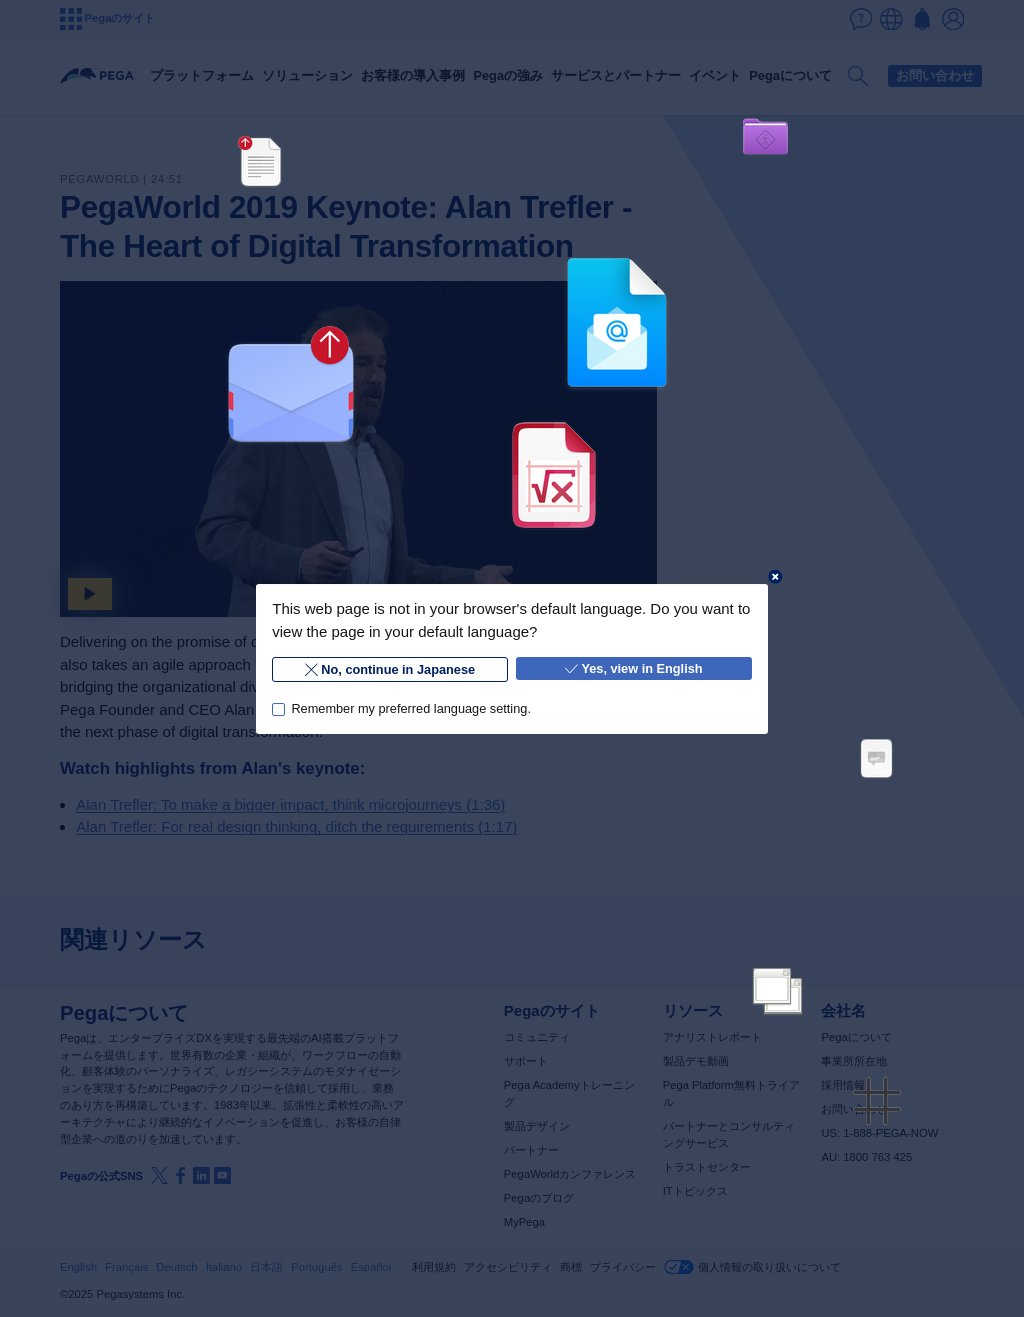 This screenshot has height=1317, width=1024. Describe the element at coordinates (261, 162) in the screenshot. I see `send file via bluetooth` at that location.